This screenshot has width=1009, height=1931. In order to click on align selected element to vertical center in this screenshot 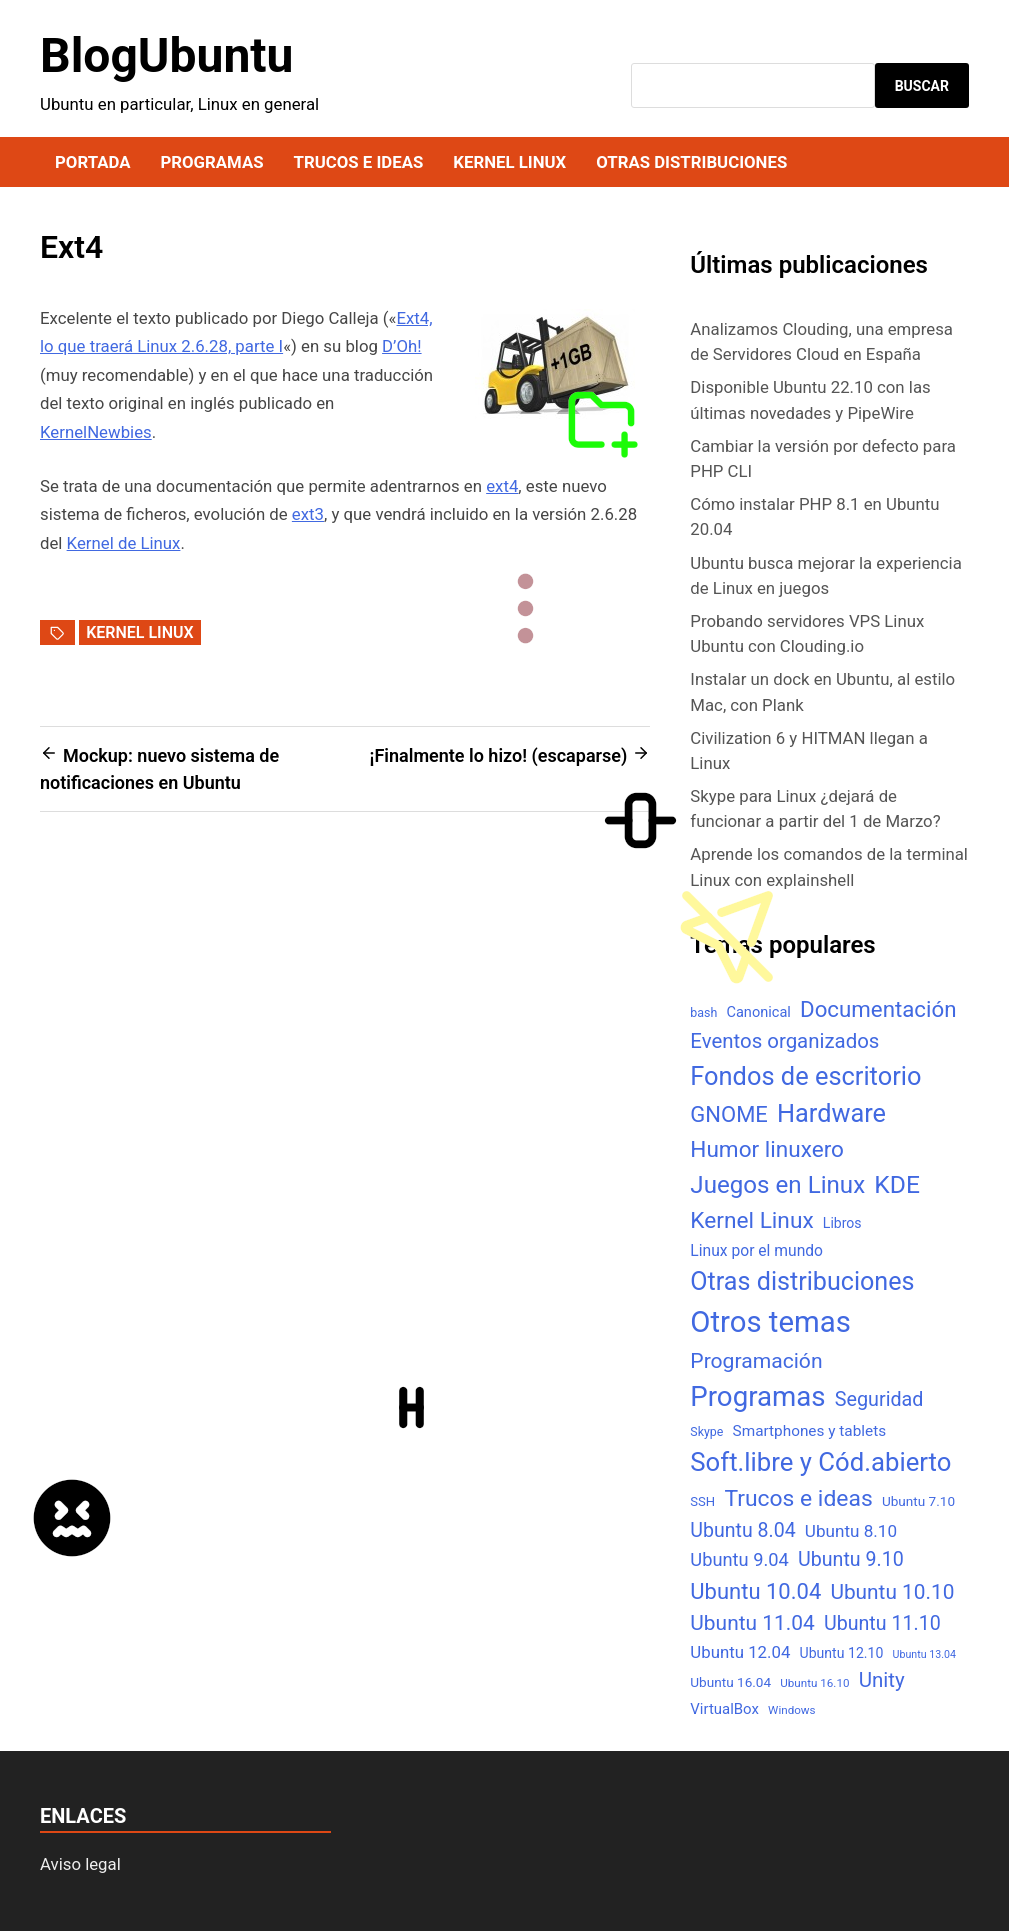, I will do `click(640, 820)`.